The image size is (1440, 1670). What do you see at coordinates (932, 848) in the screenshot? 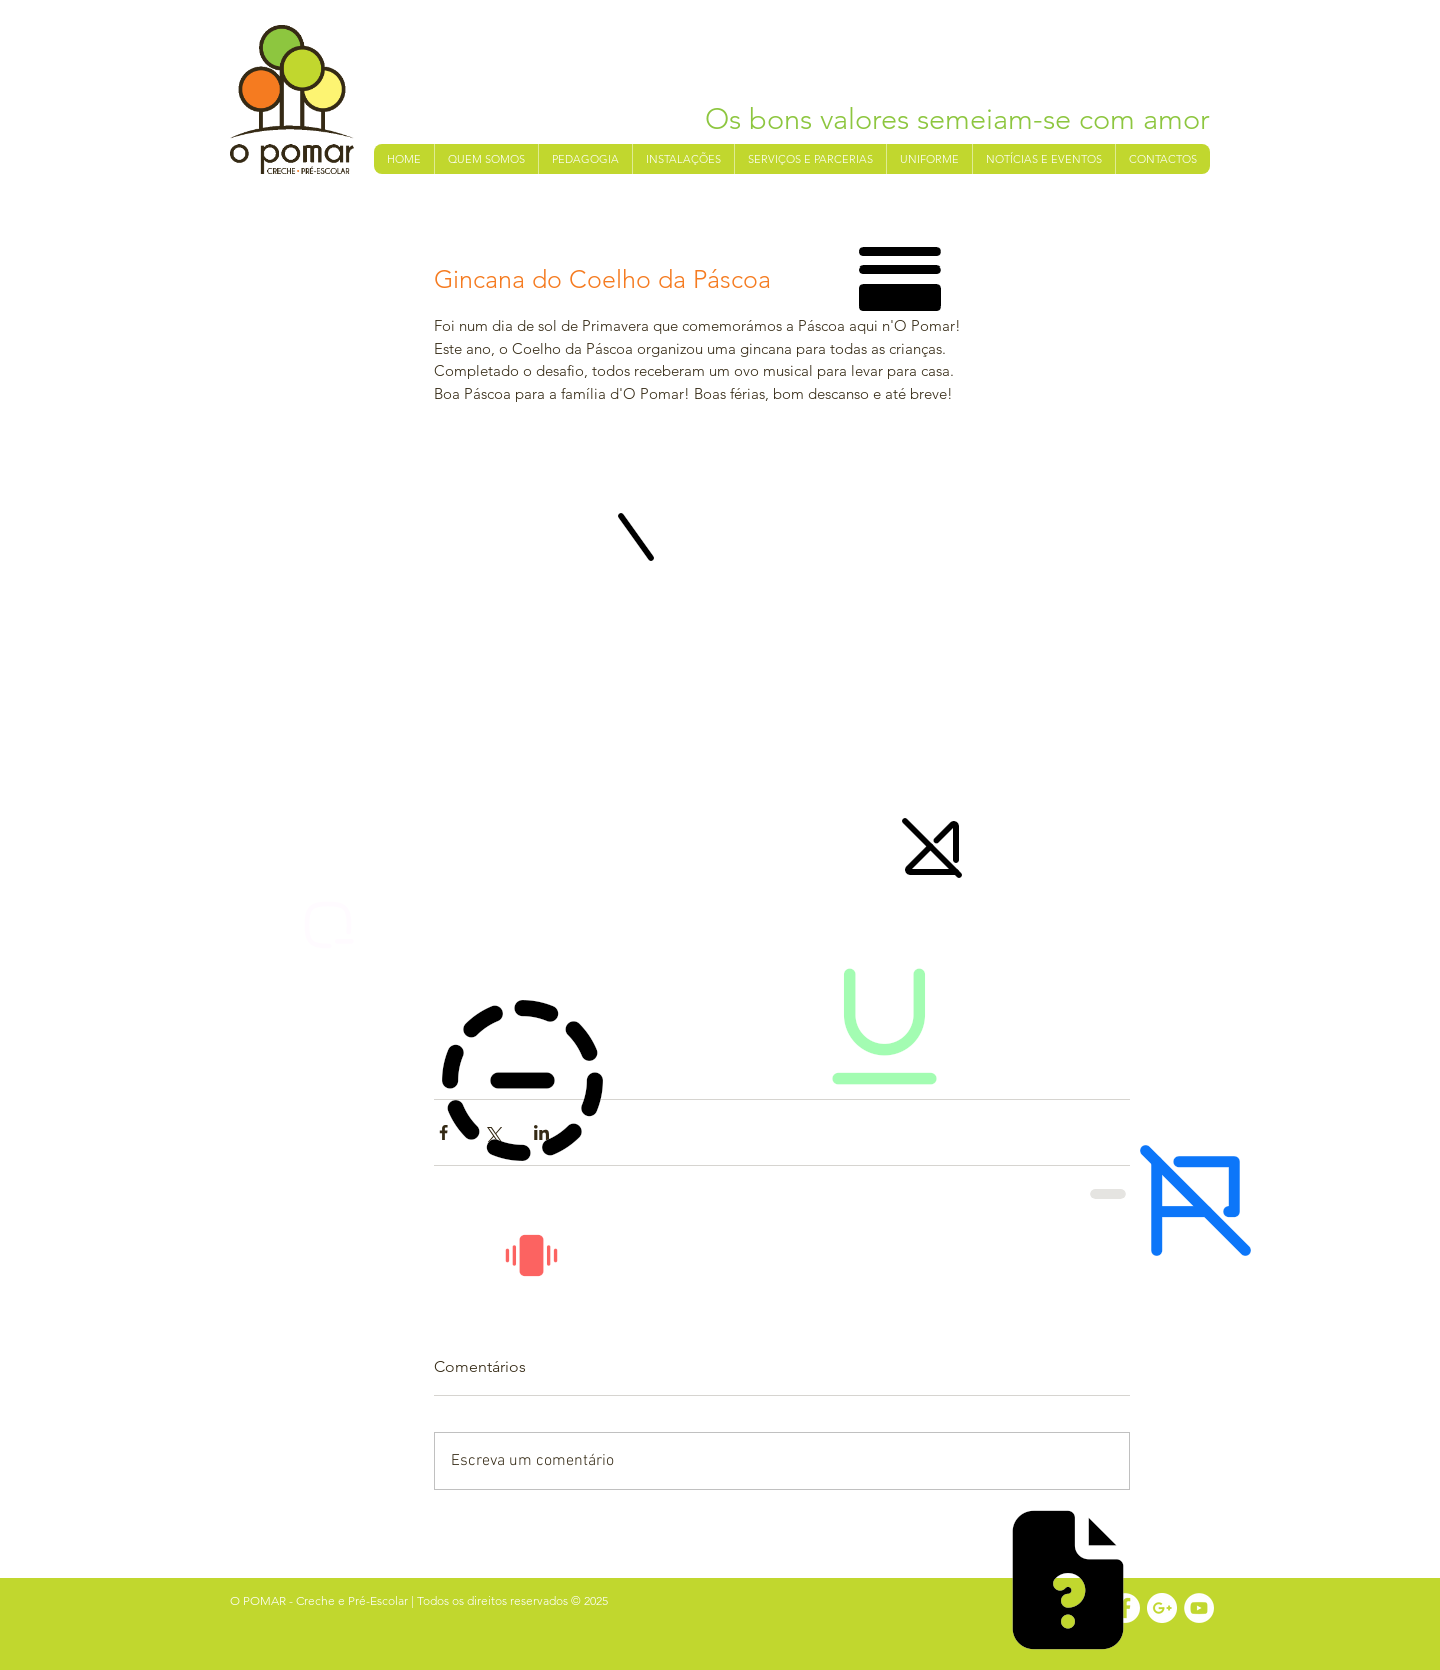
I see `no cellular signal available` at bounding box center [932, 848].